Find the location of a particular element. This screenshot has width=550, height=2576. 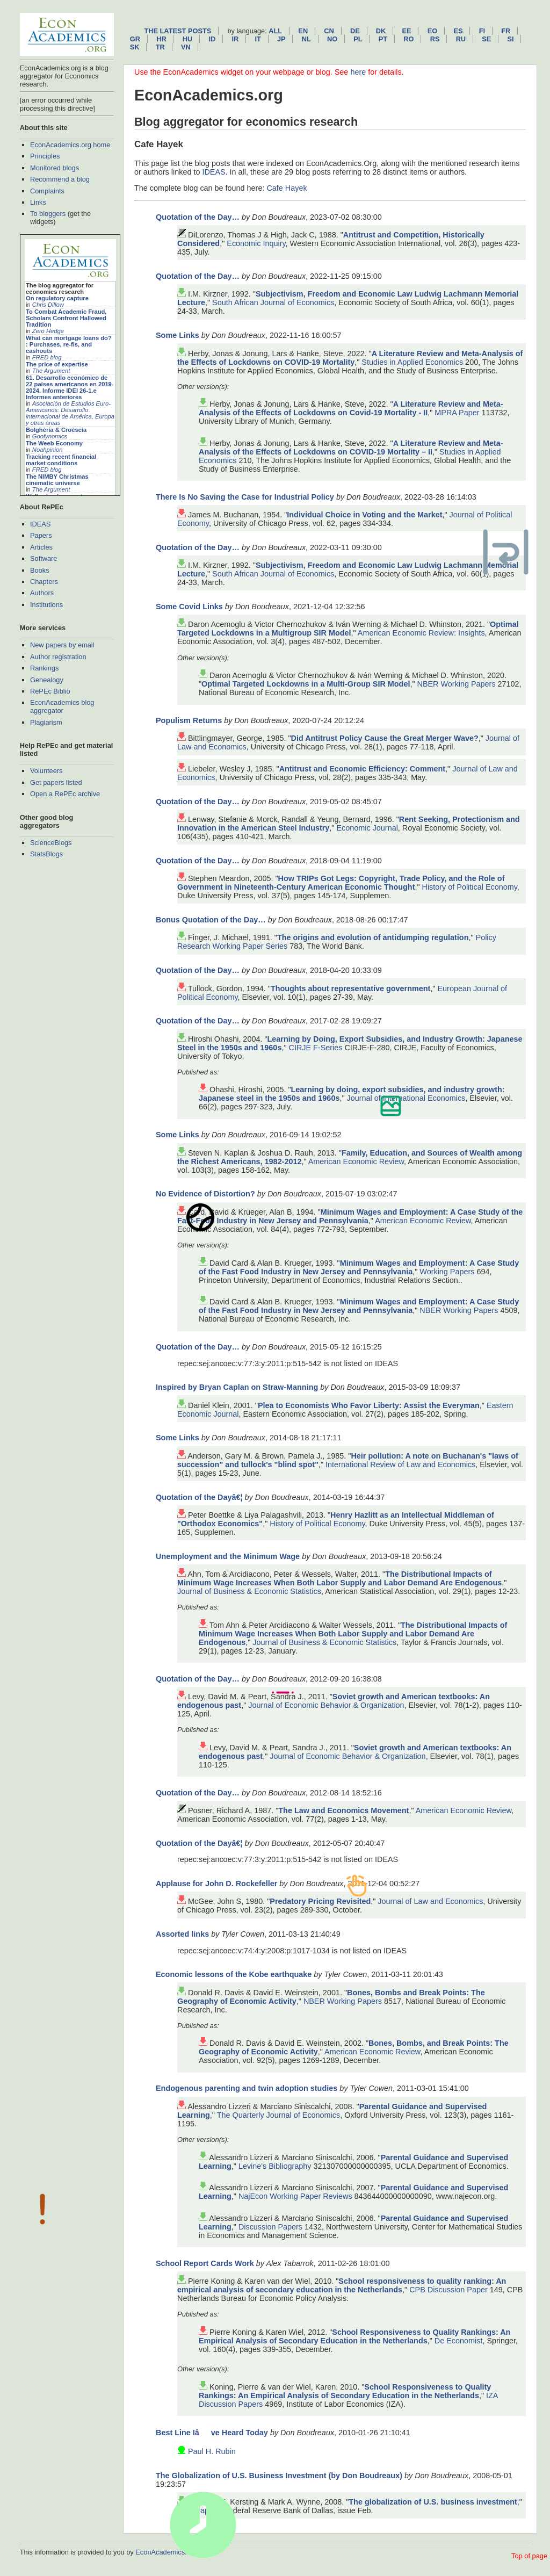

insert a horizontal divider between content sections is located at coordinates (283, 1692).